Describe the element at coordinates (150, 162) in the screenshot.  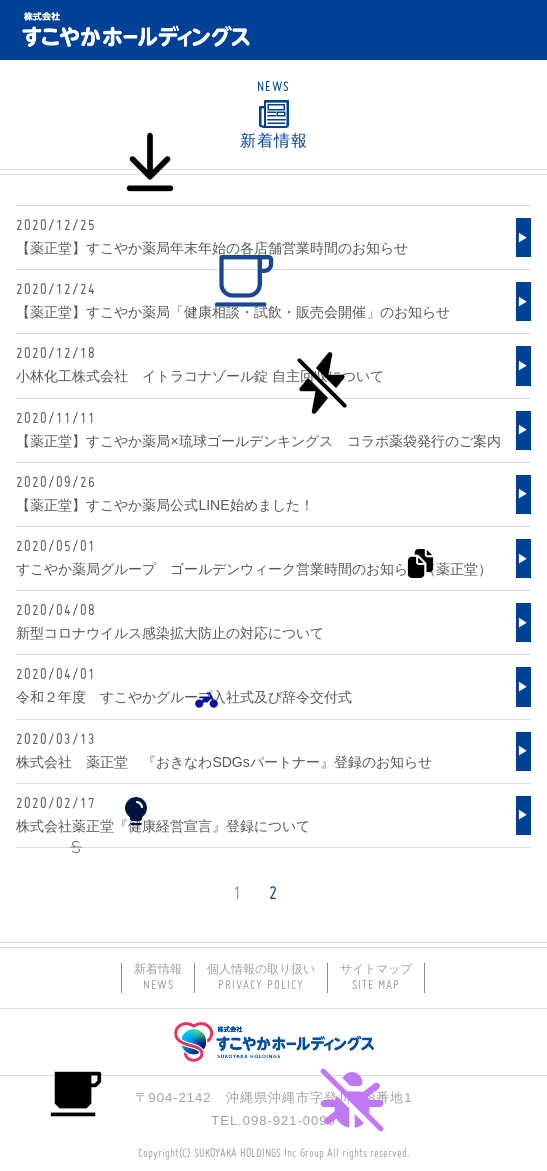
I see `download a file to your device` at that location.